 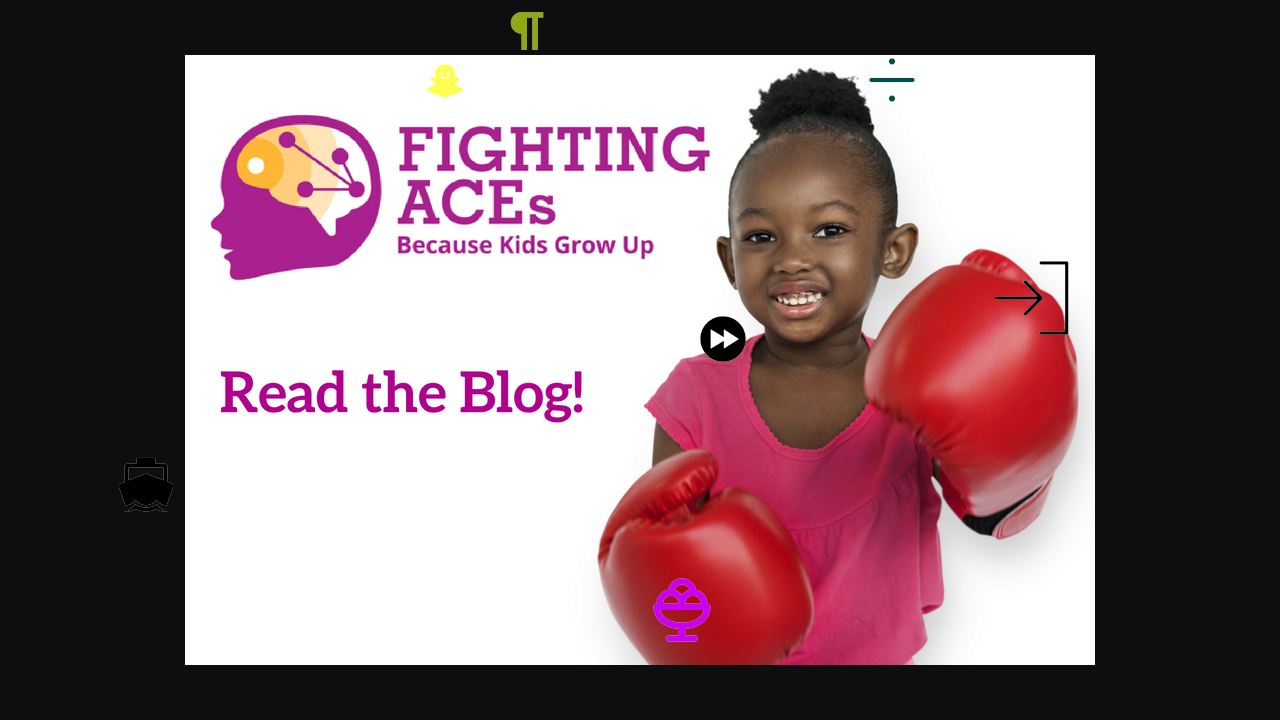 I want to click on view dessert or ice cream options, so click(x=682, y=610).